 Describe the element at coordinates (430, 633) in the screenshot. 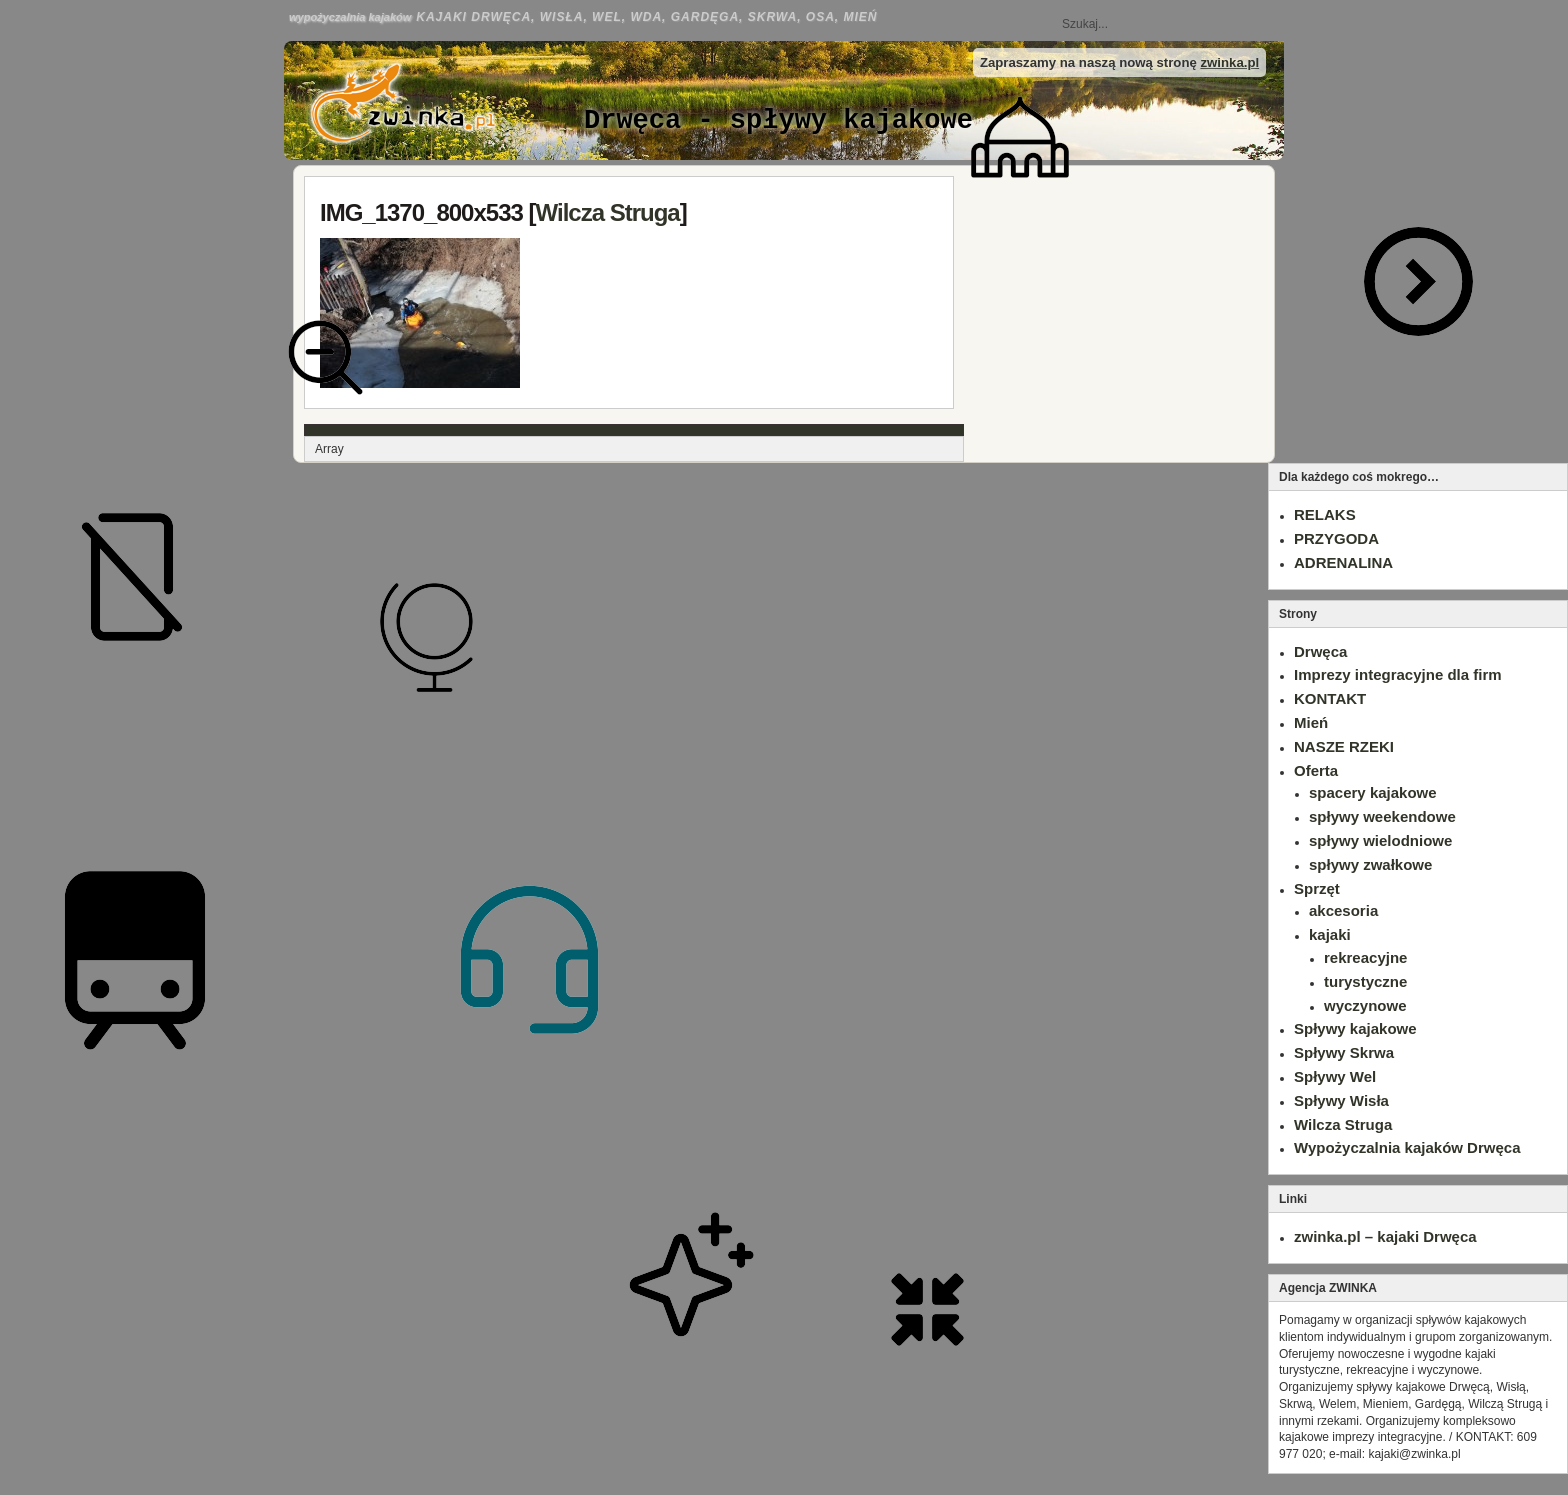

I see `view global or worldwide settings` at that location.